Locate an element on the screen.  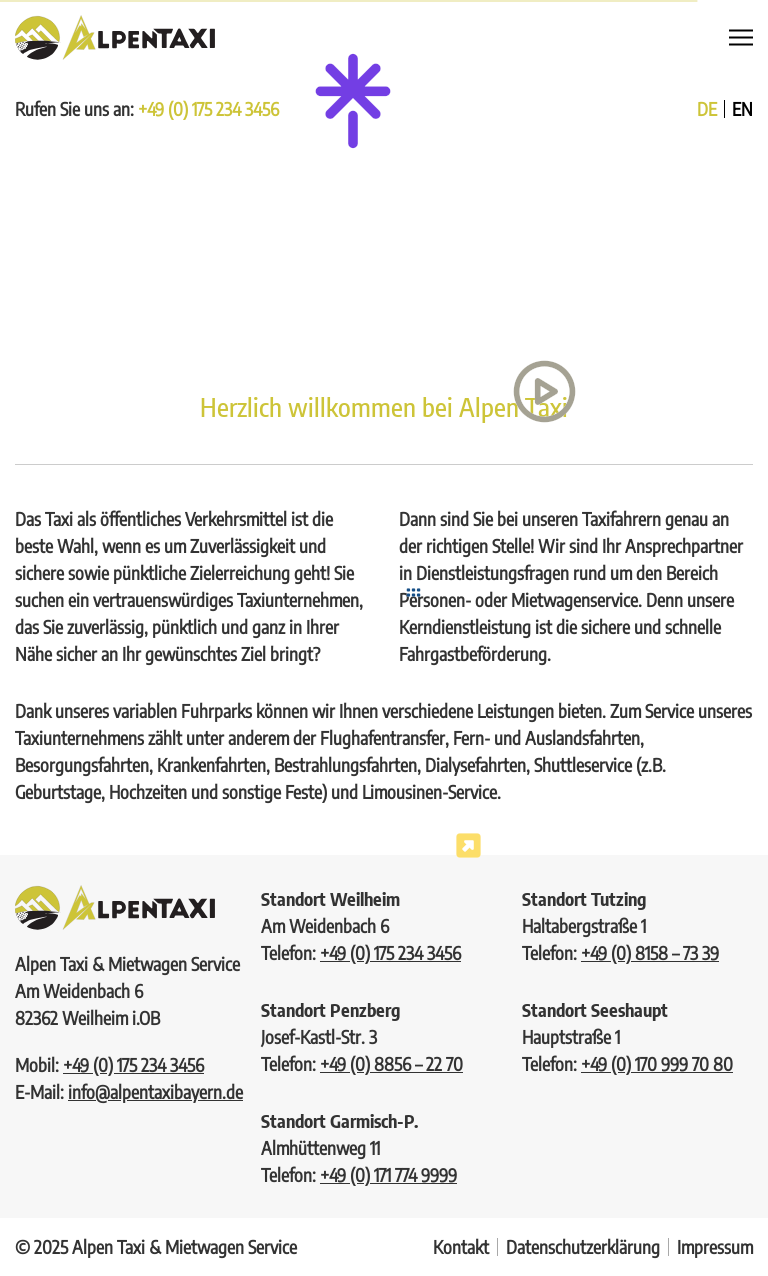
open link in a new tab or window is located at coordinates (468, 845).